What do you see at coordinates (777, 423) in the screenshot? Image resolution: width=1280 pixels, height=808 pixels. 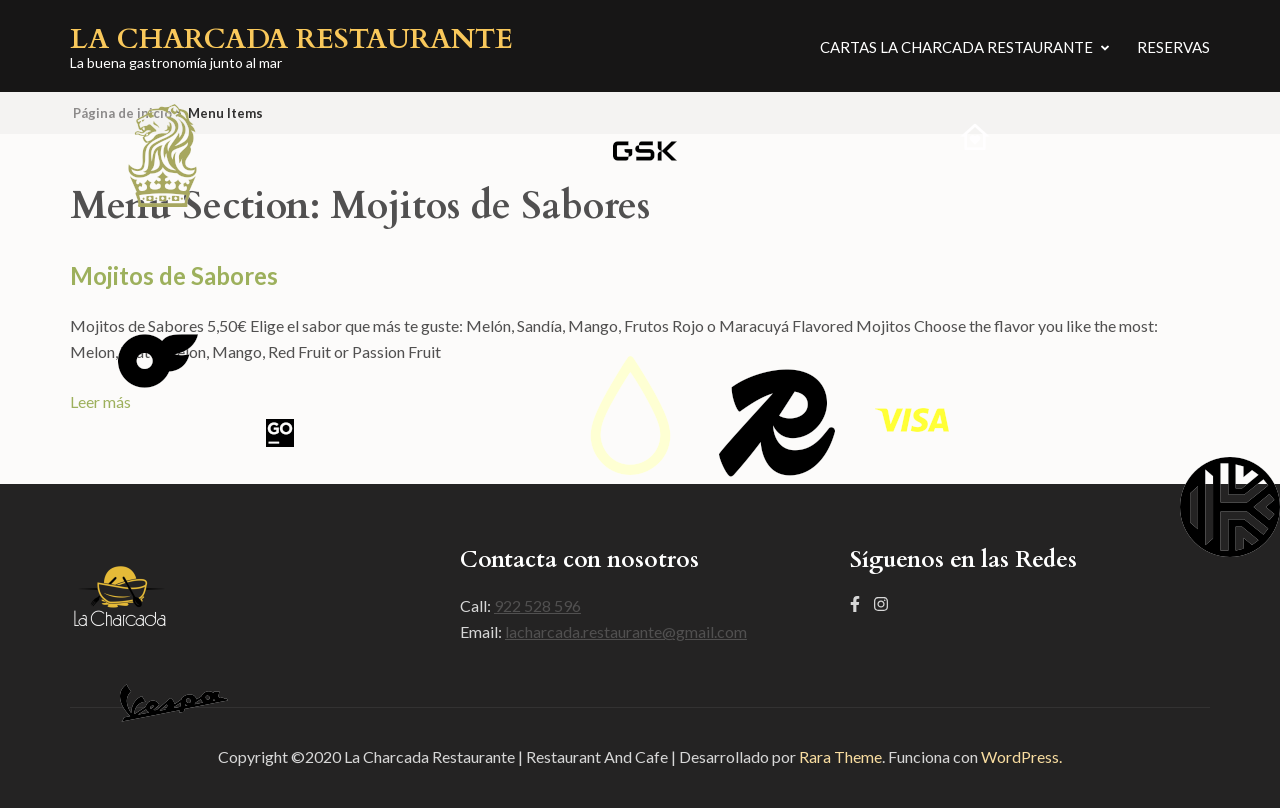 I see `Redis database service logo` at bounding box center [777, 423].